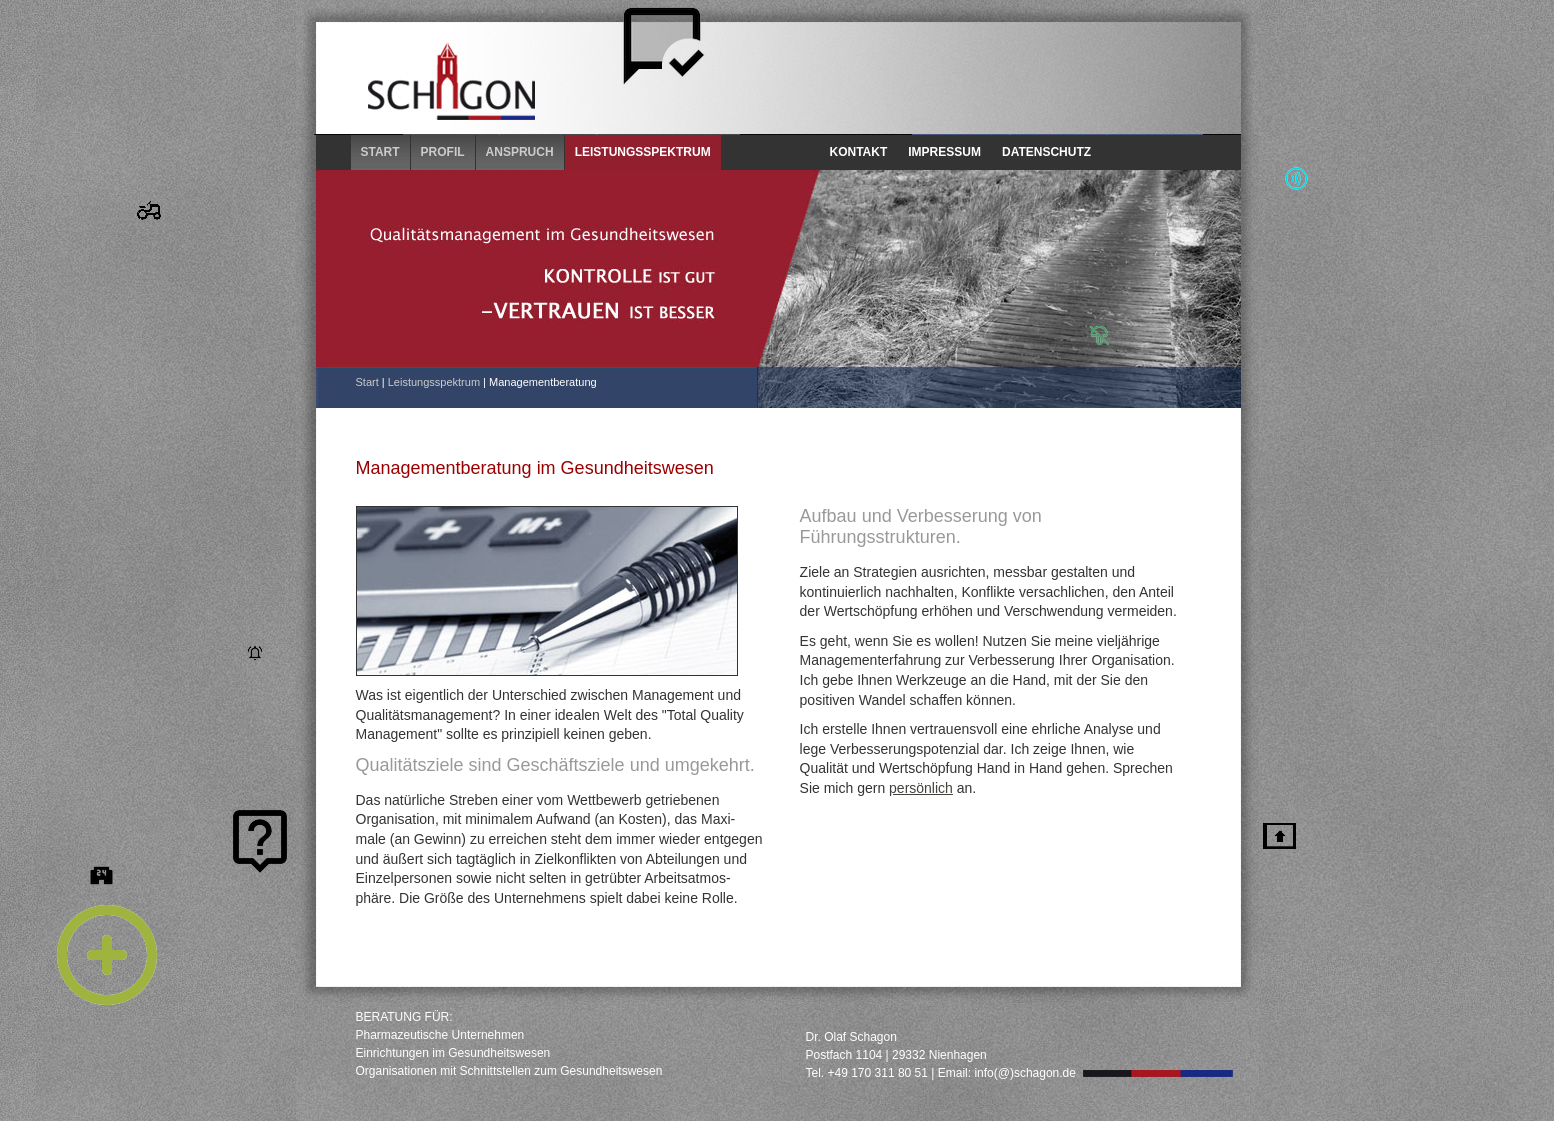 This screenshot has width=1554, height=1121. Describe the element at coordinates (149, 211) in the screenshot. I see `access agriculture or farming features` at that location.